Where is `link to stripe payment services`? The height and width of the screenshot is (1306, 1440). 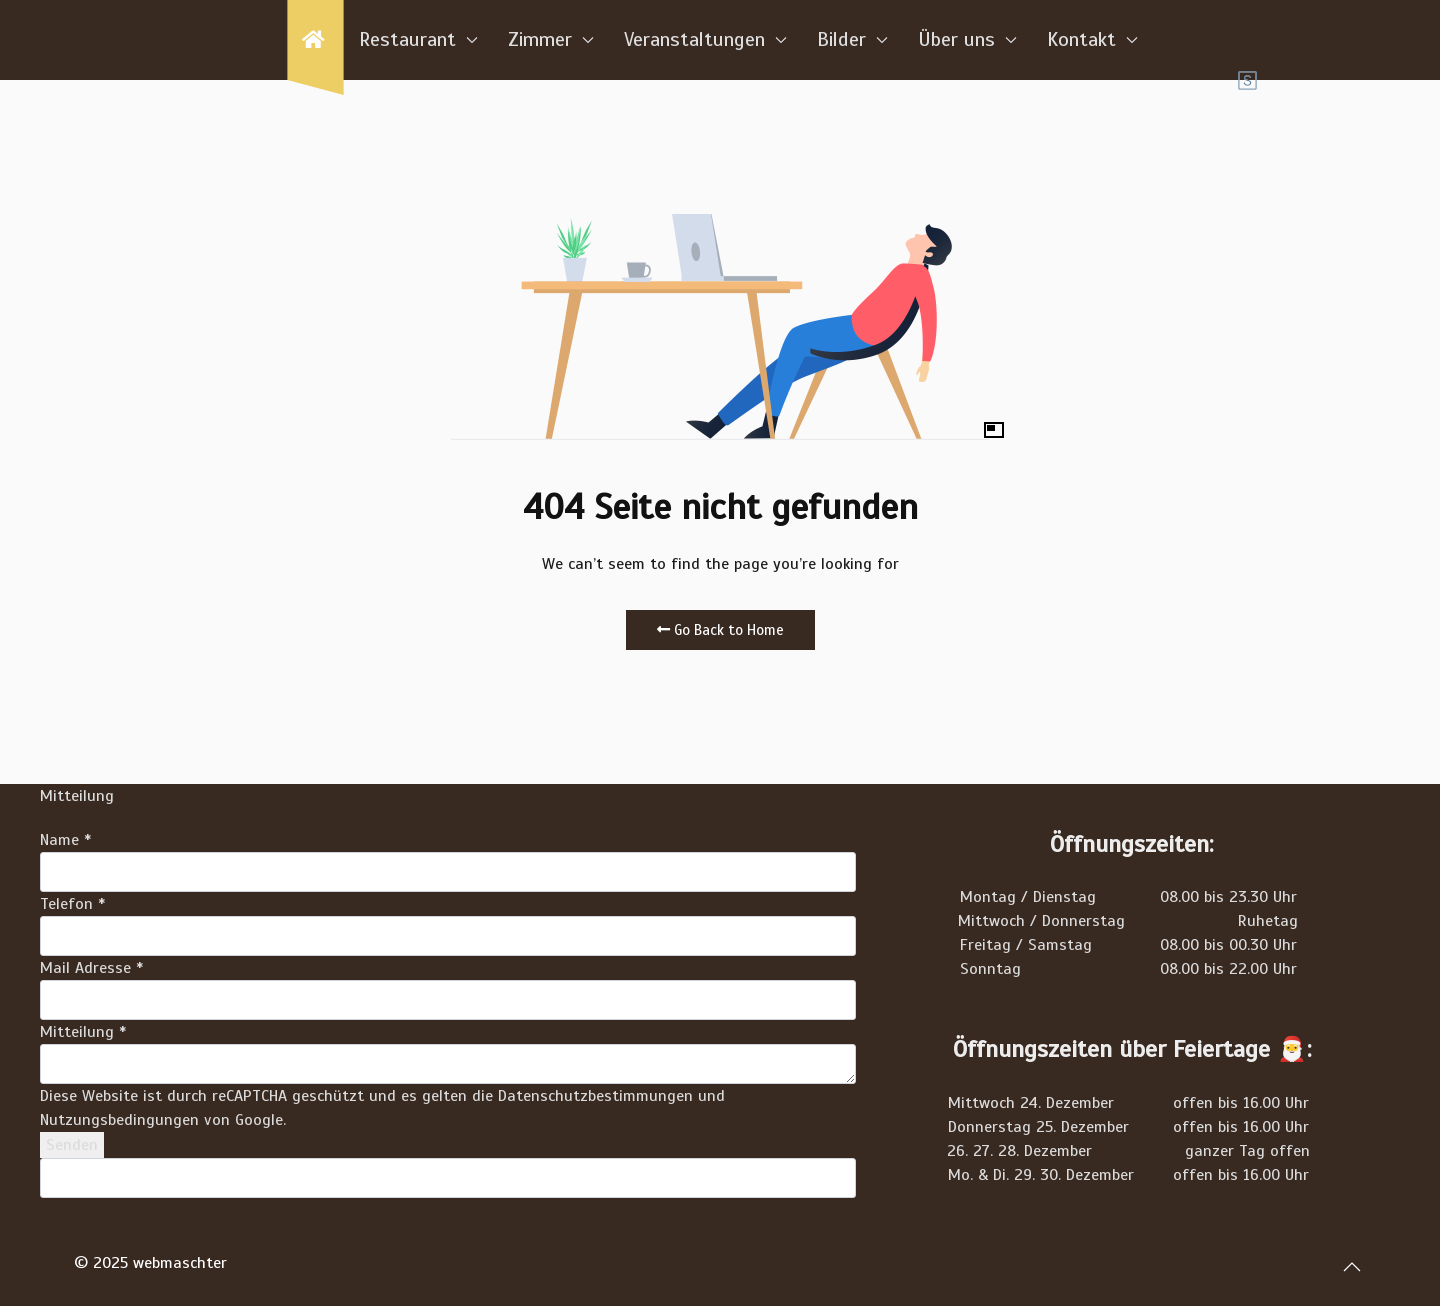
link to stripe payment services is located at coordinates (1247, 80).